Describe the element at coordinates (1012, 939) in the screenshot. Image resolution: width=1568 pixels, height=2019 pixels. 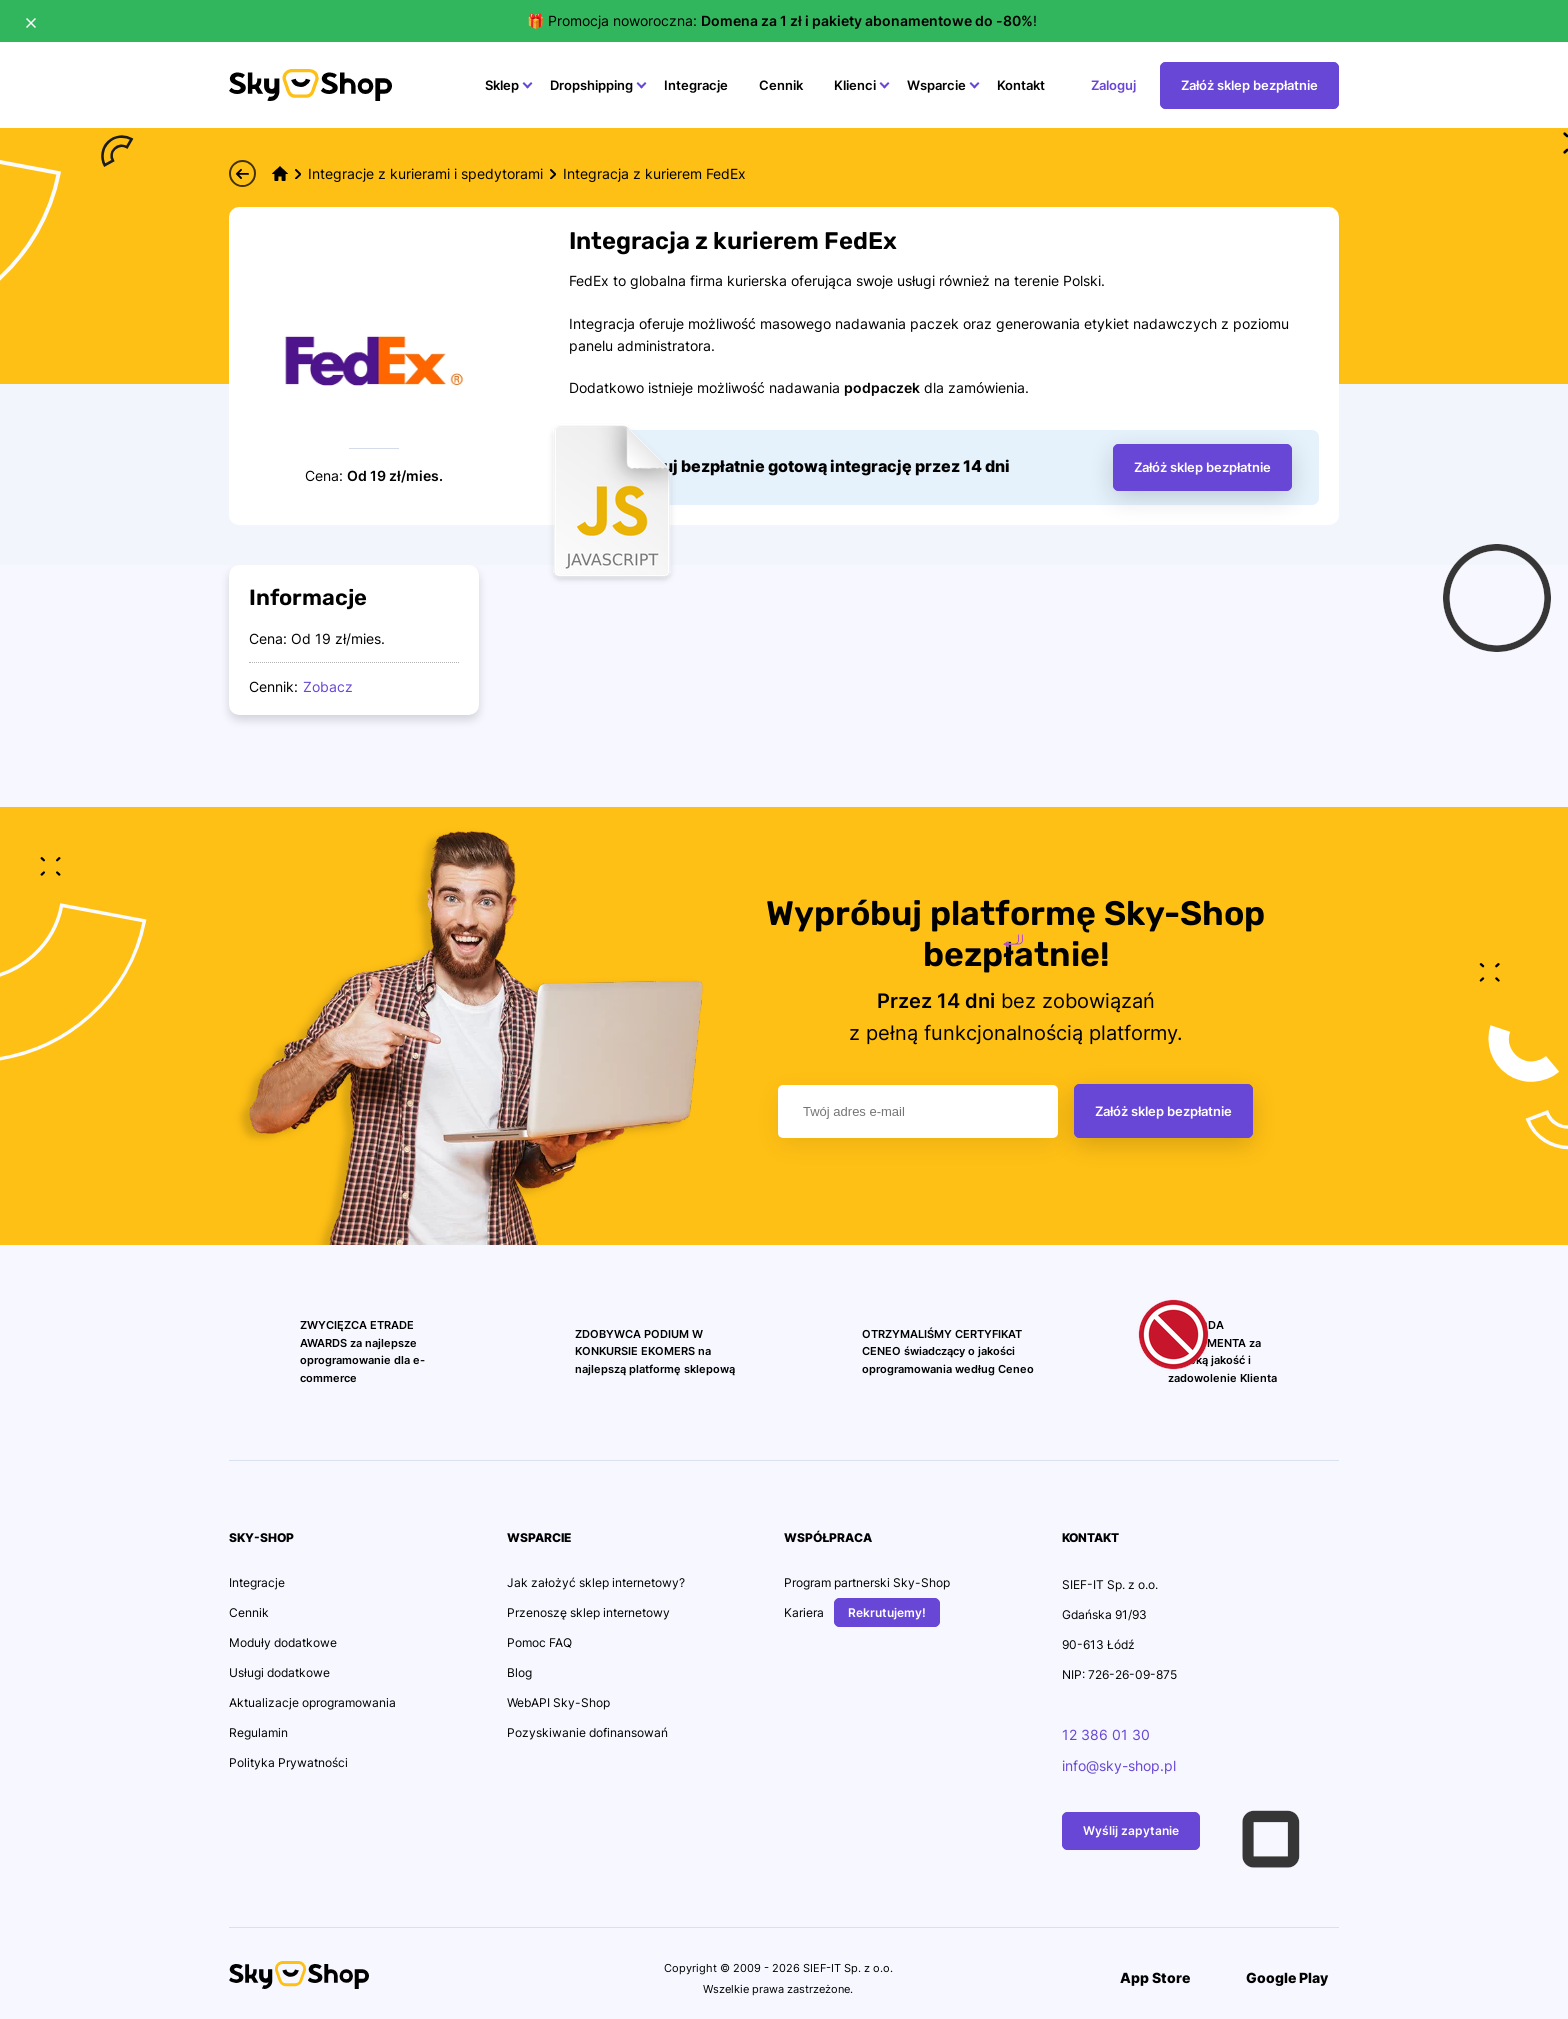
I see `reply to all recipients of an email` at that location.